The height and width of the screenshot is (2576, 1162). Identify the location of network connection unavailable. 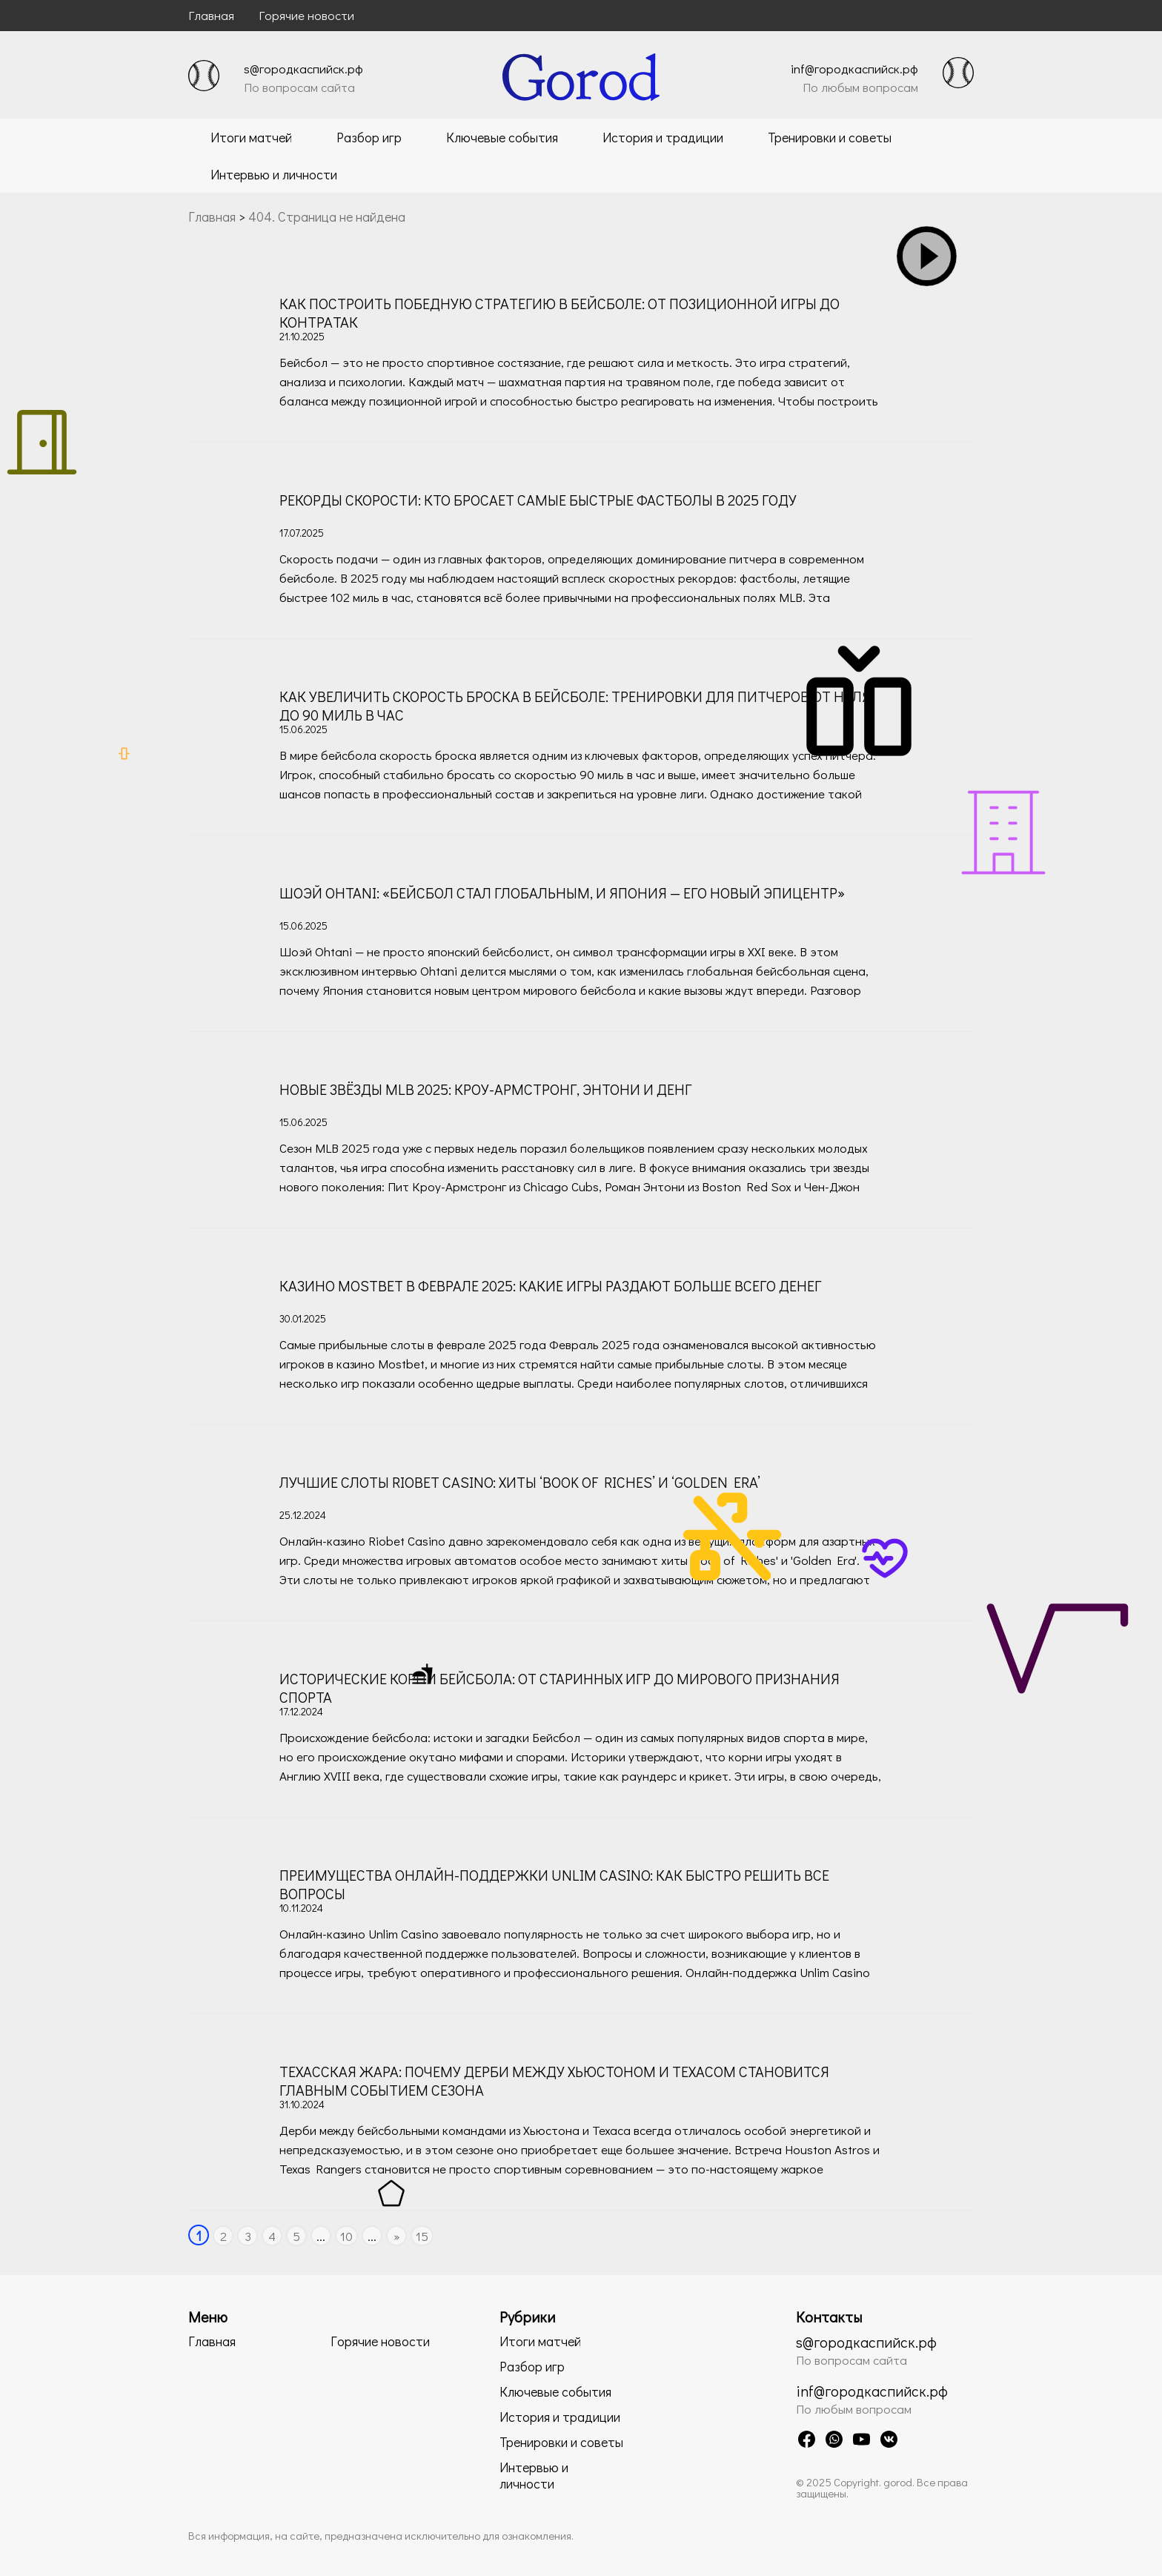
(732, 1538).